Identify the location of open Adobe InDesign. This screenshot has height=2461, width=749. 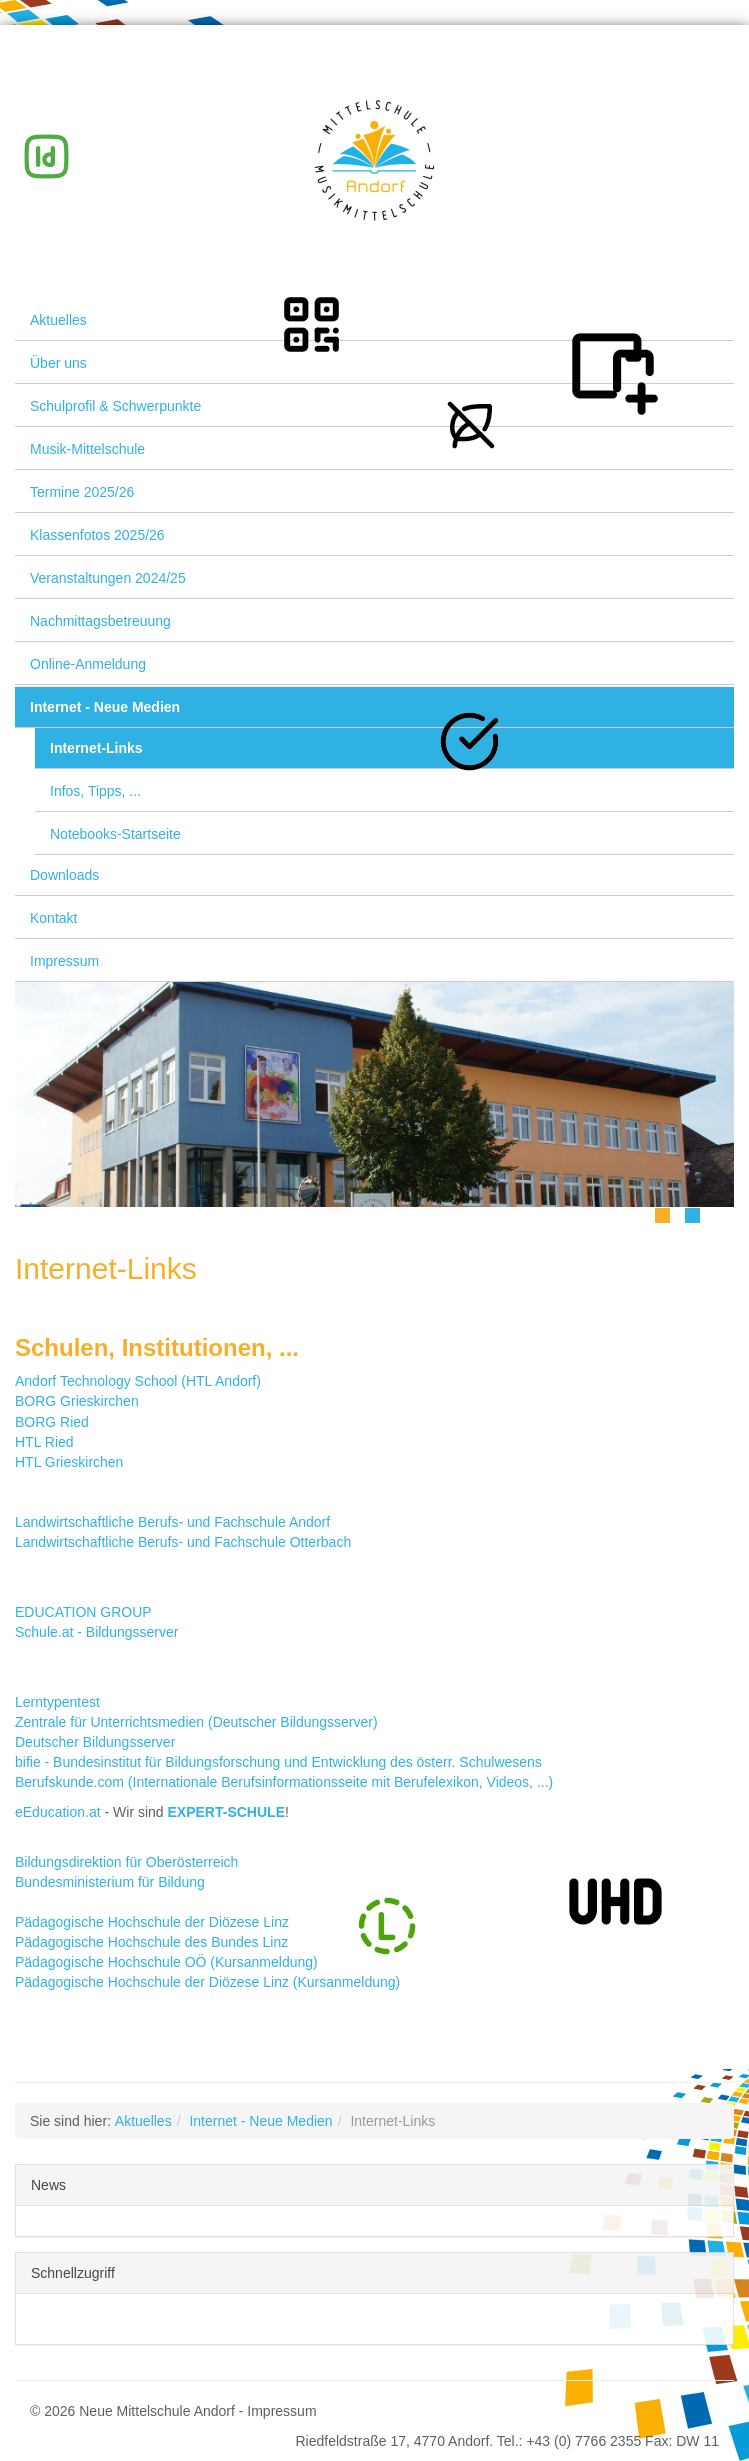
(46, 156).